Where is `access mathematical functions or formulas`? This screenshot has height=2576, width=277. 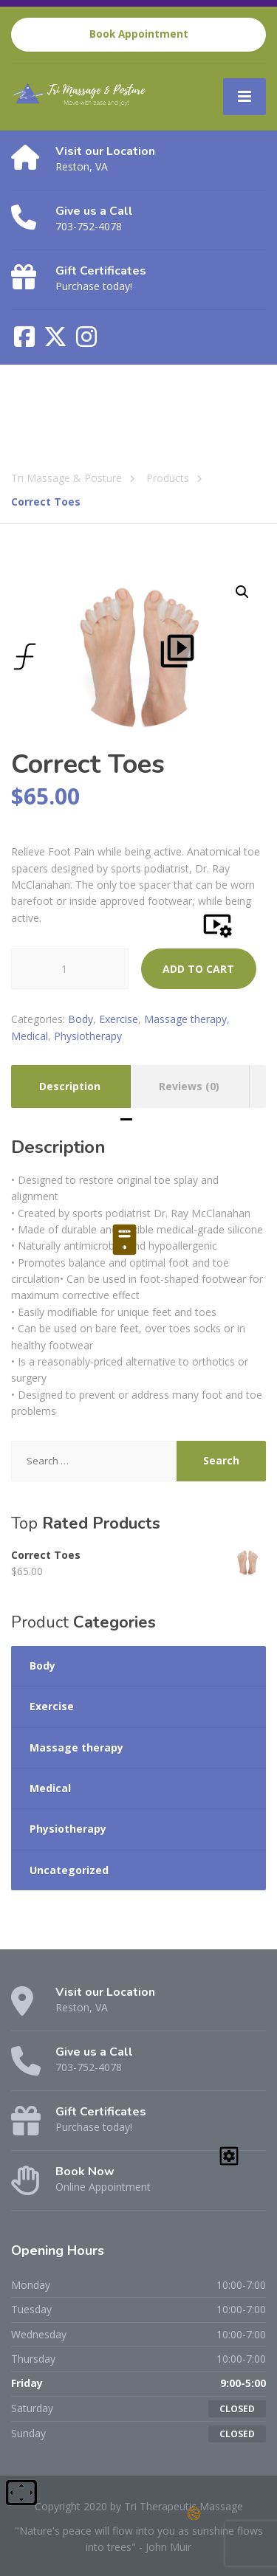
access mathematical functions or formulas is located at coordinates (24, 656).